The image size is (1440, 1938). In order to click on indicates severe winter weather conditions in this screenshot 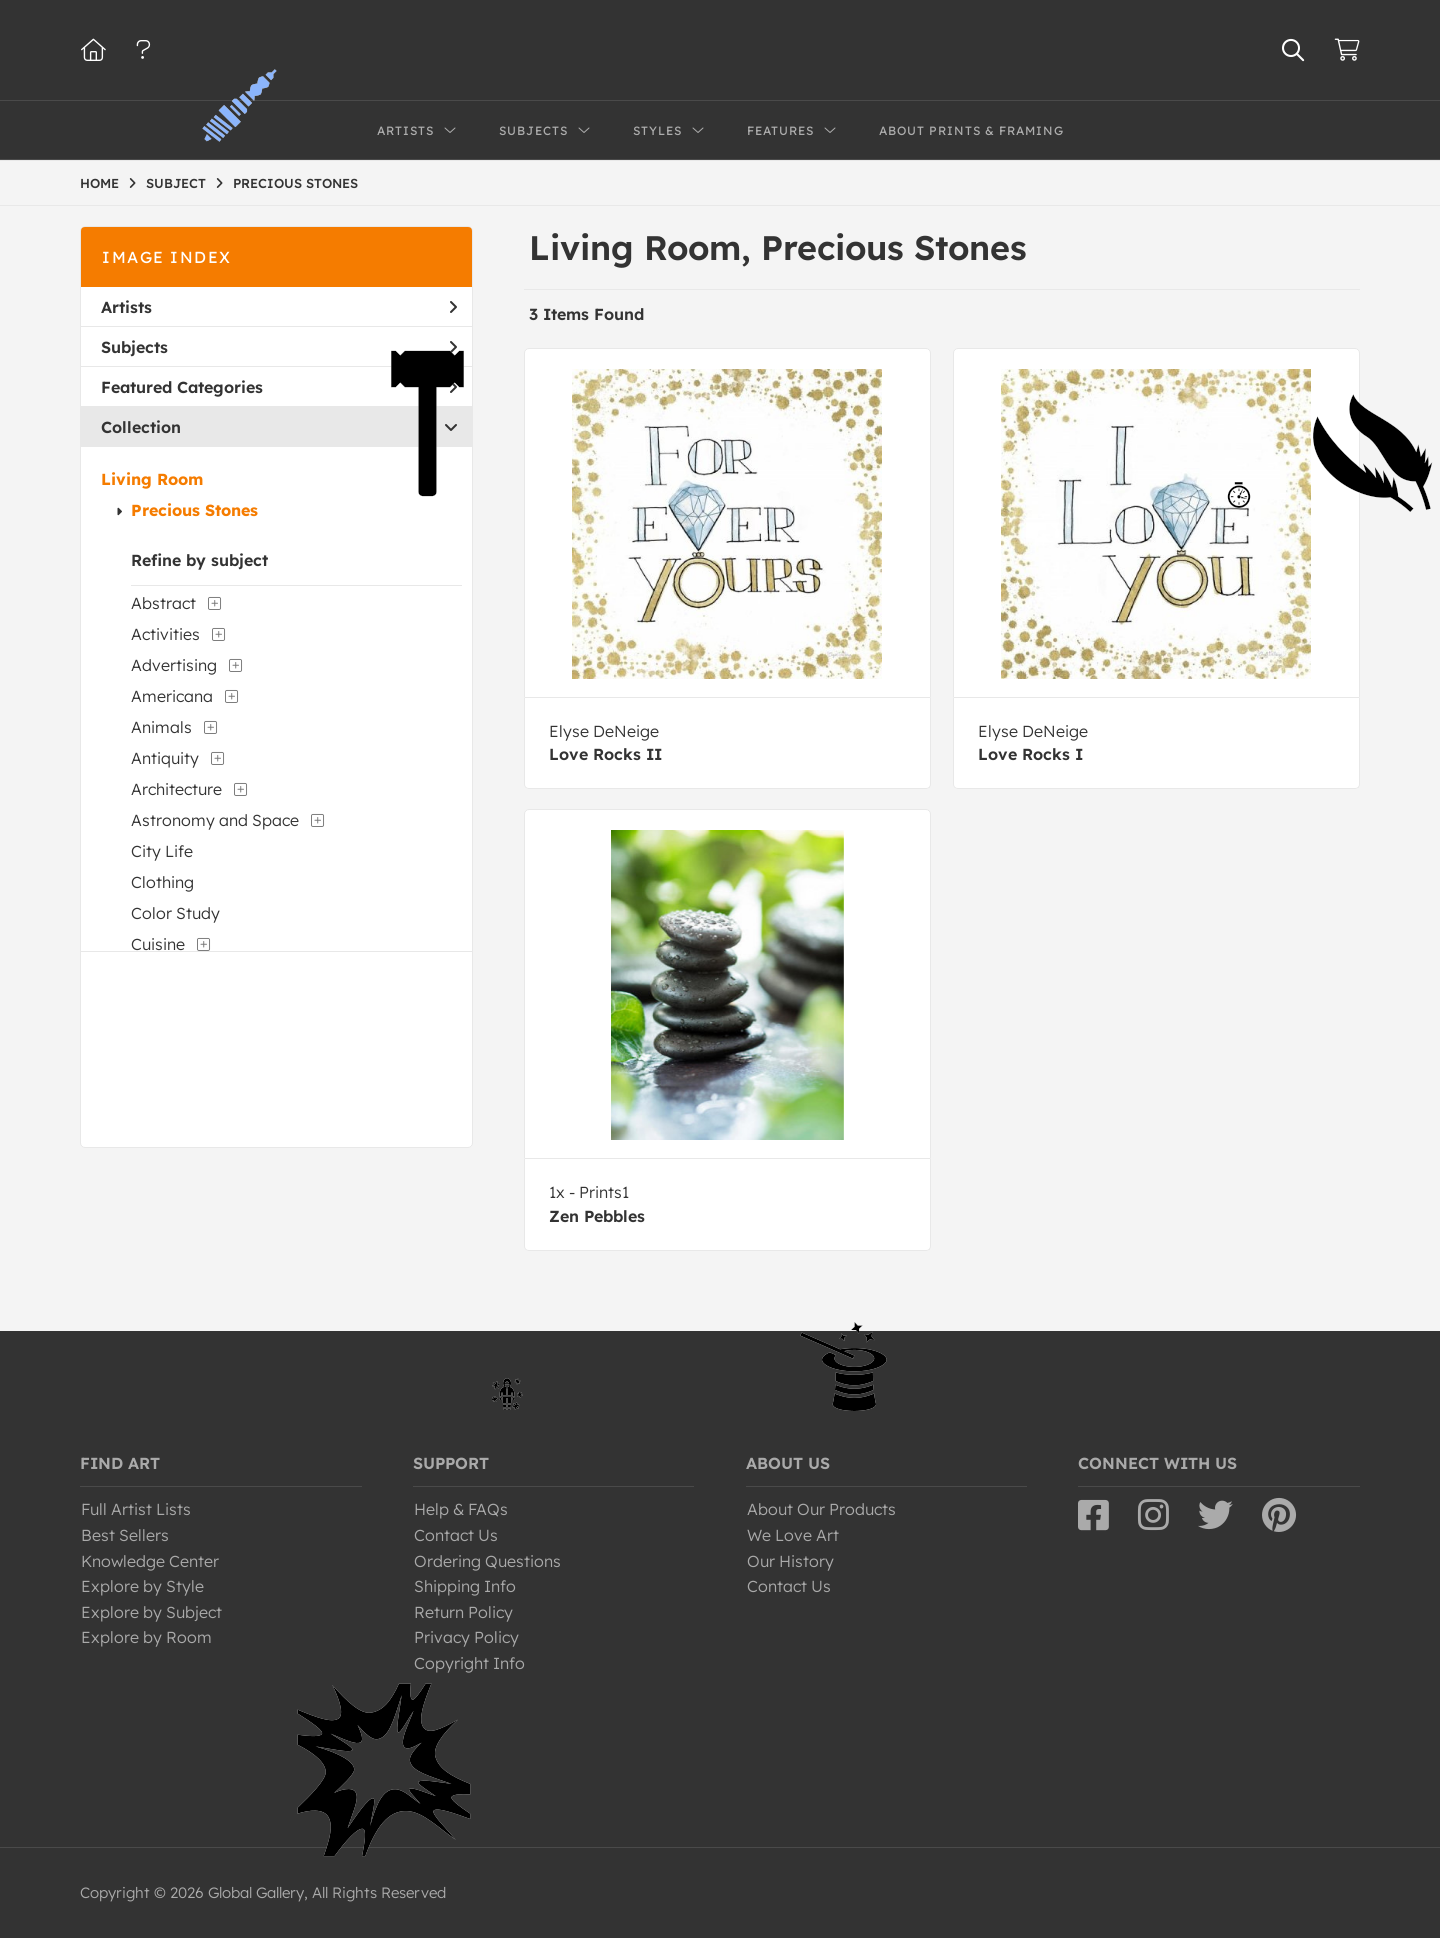, I will do `click(507, 1394)`.